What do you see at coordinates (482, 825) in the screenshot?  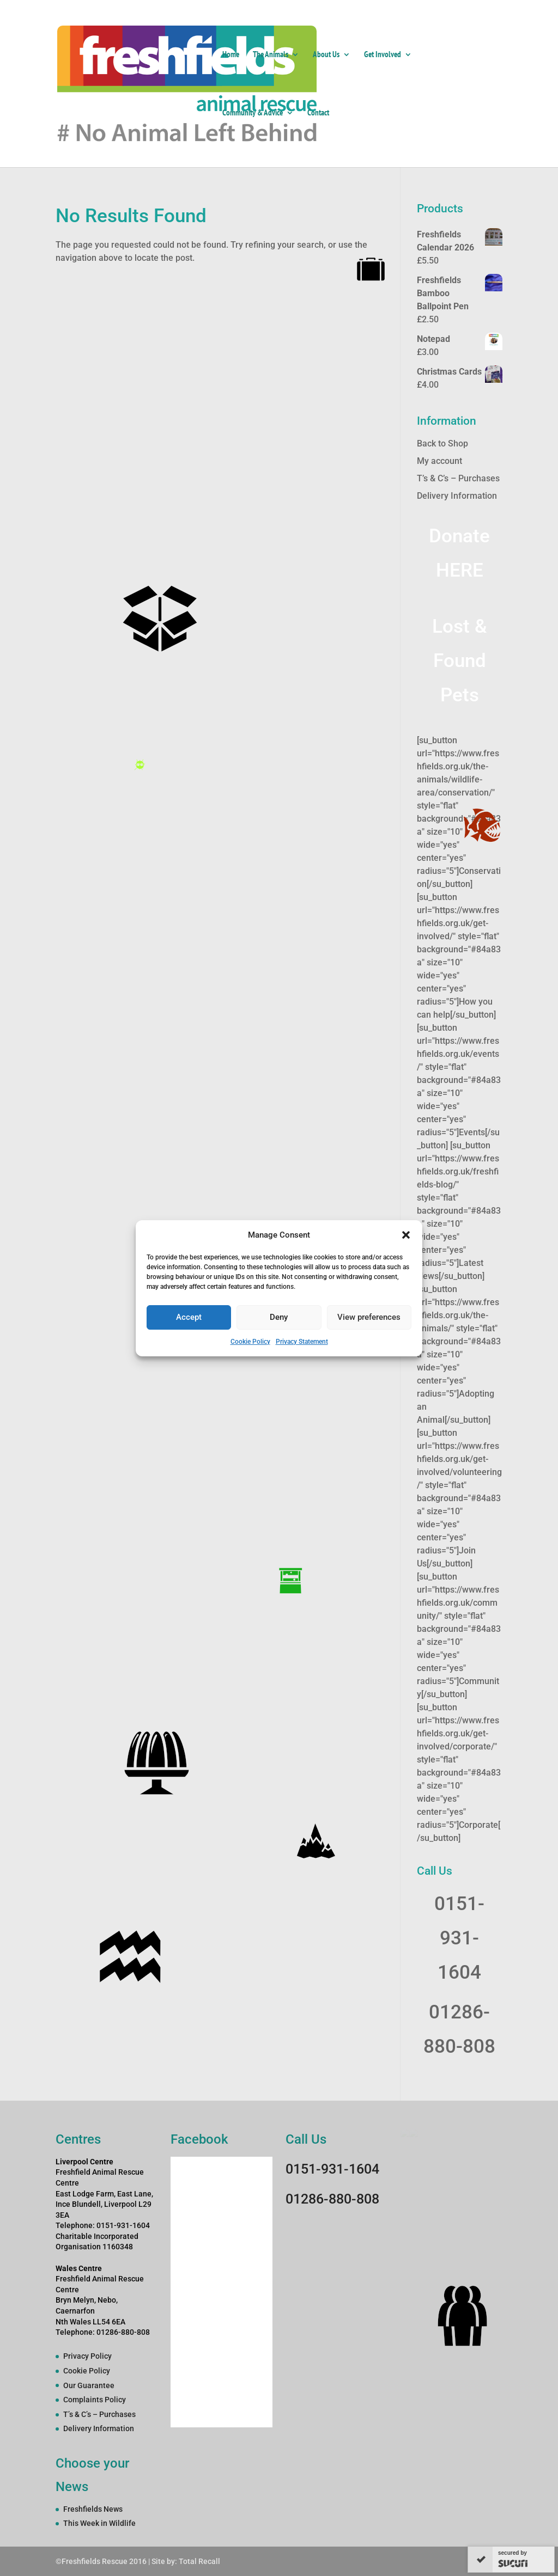 I see `indicates a dangerous creature or hazard in a game` at bounding box center [482, 825].